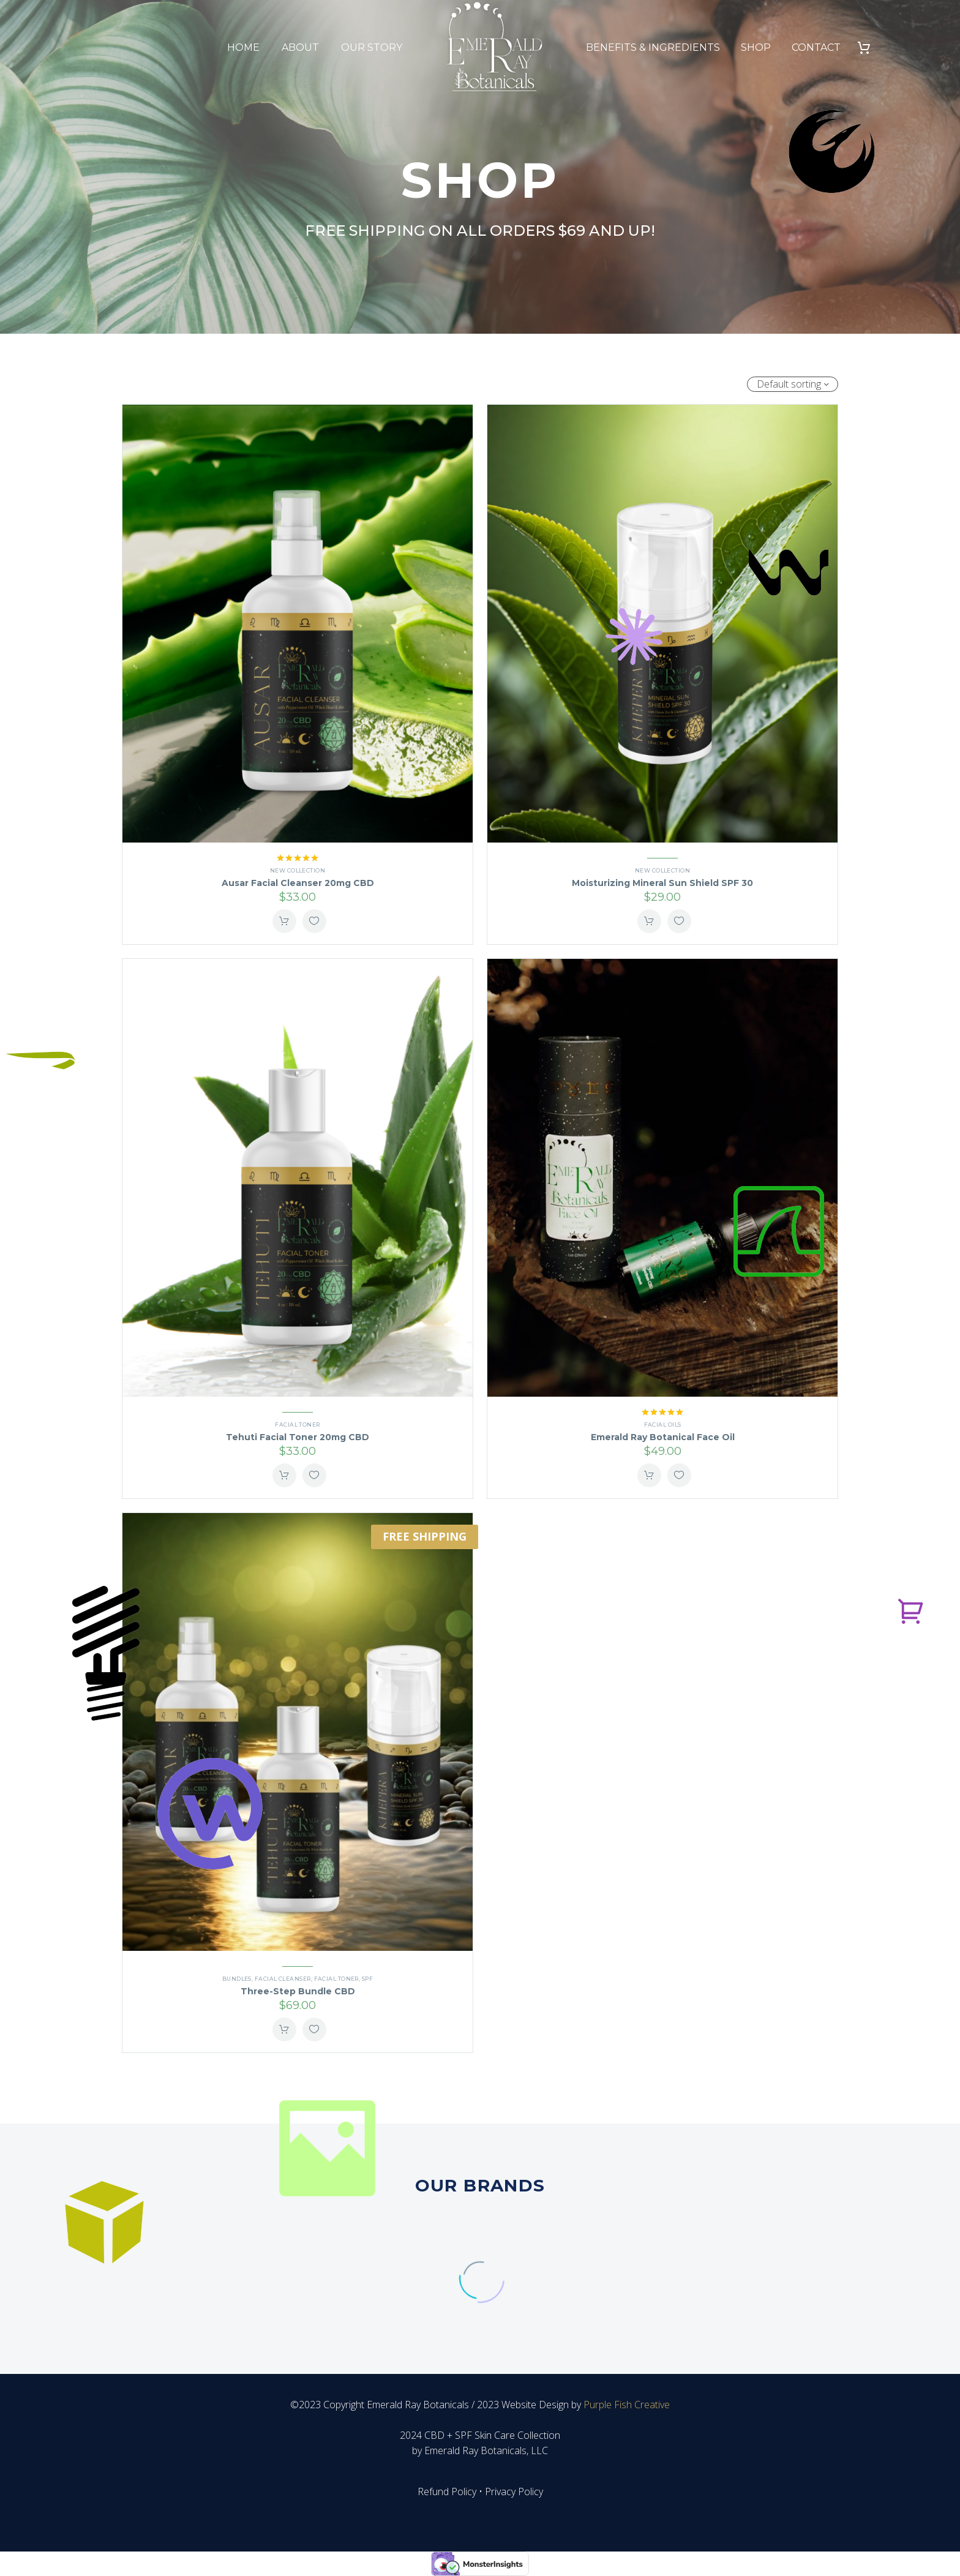  I want to click on open the Claude AI assistant app, so click(634, 636).